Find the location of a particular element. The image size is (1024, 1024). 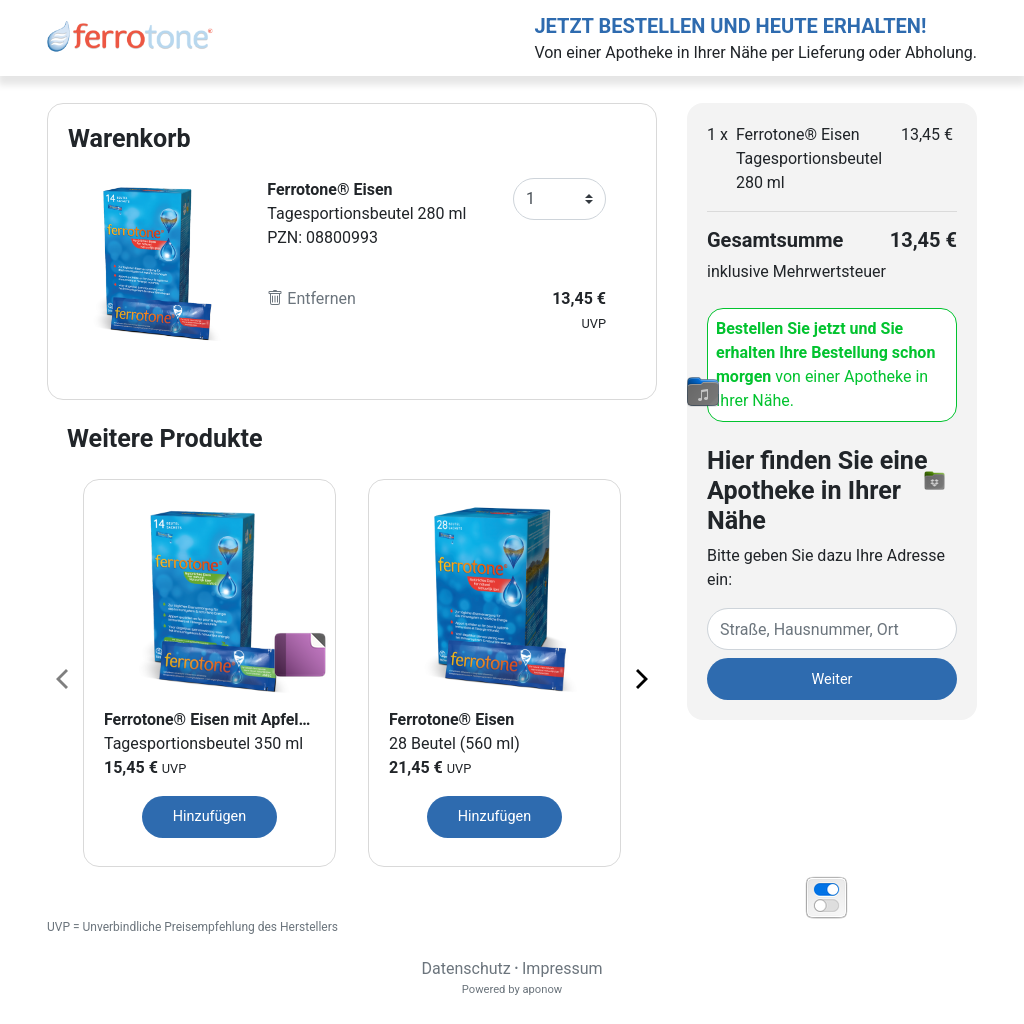

open your music folder is located at coordinates (703, 391).